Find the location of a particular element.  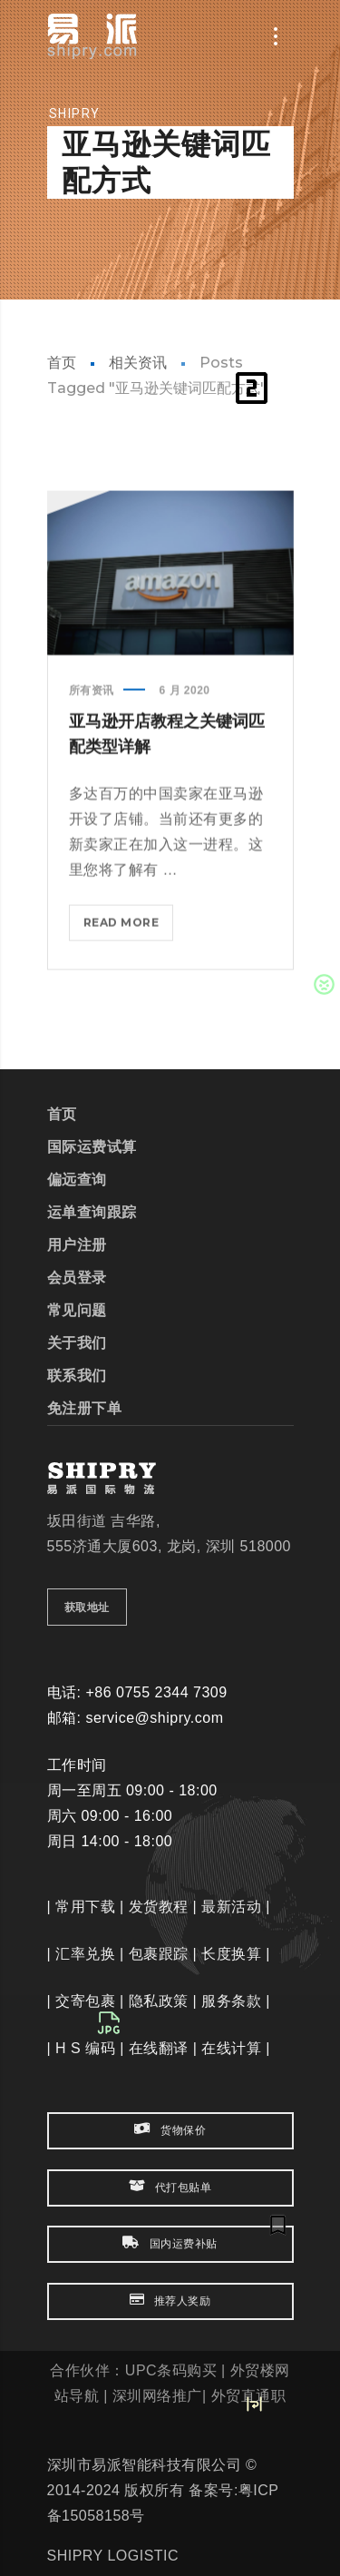

report or flag negative content is located at coordinates (324, 984).